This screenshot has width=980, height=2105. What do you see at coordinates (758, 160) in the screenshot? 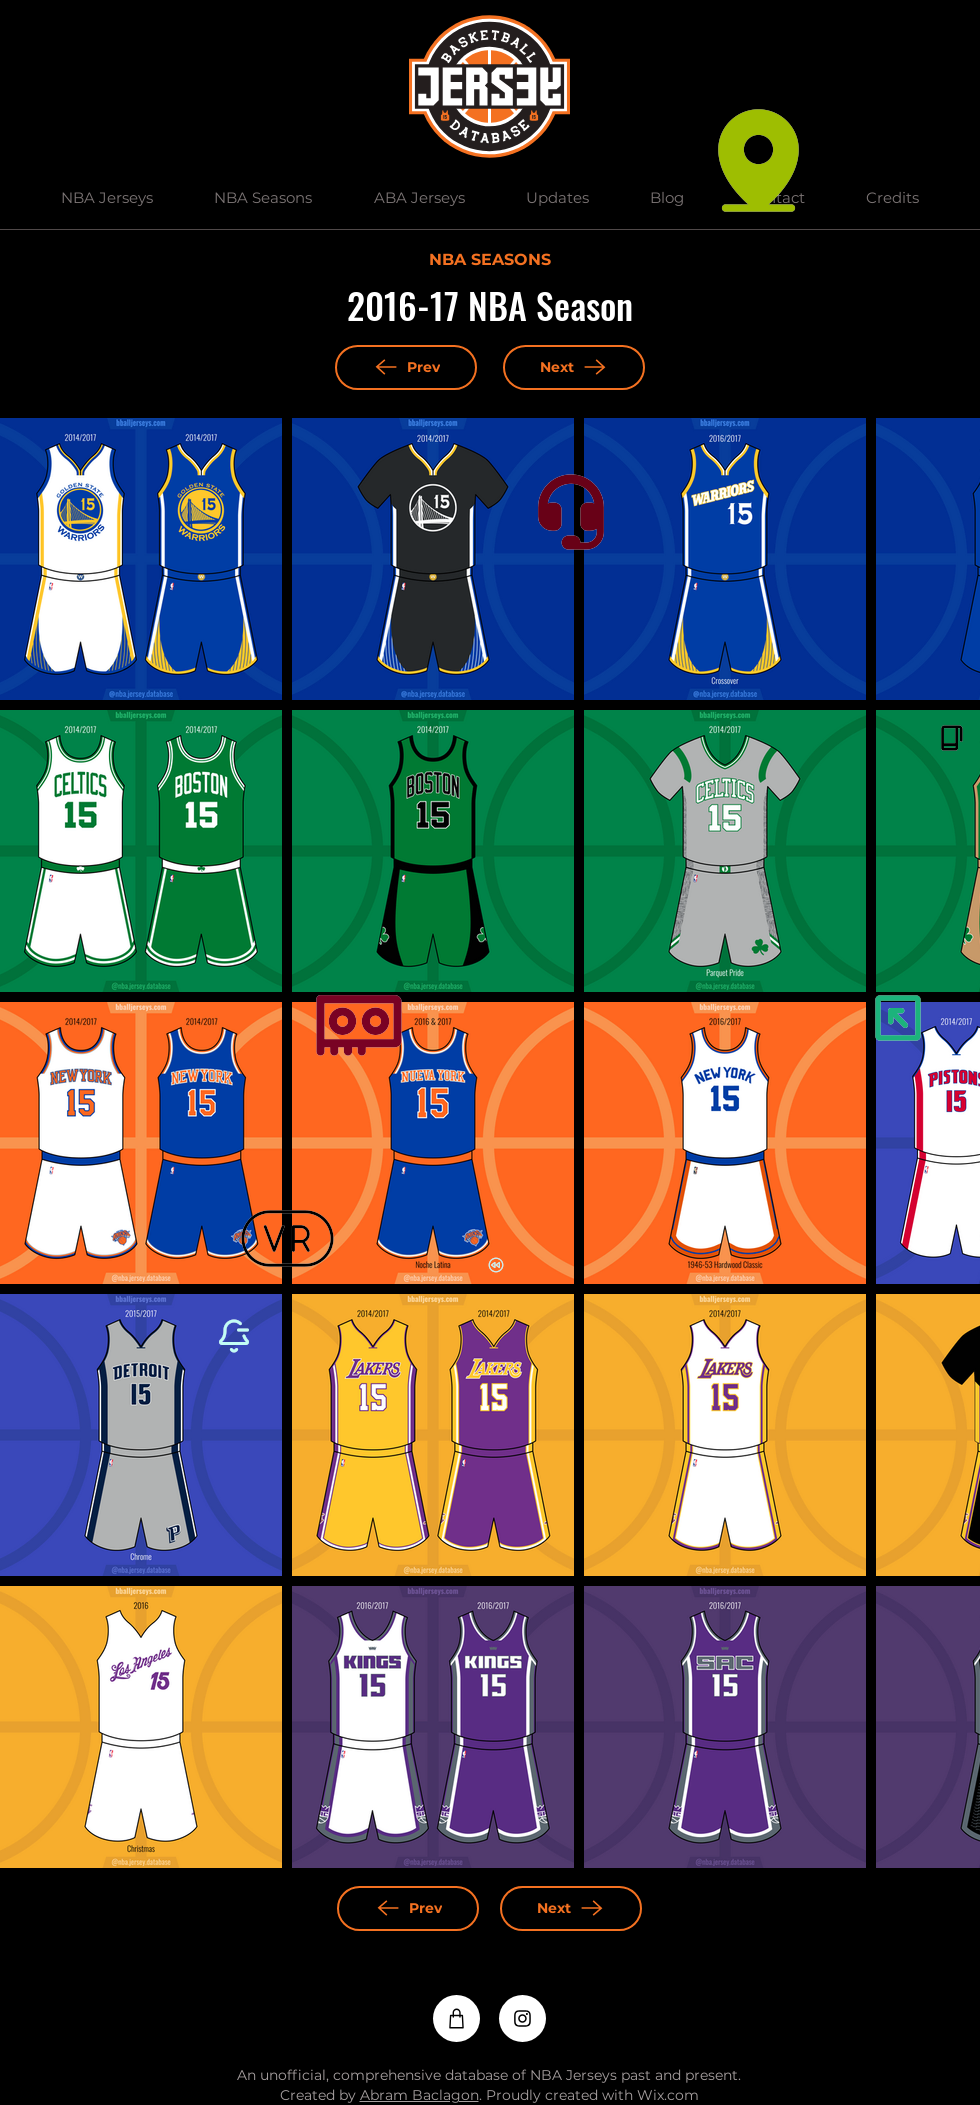
I see `view location on map` at bounding box center [758, 160].